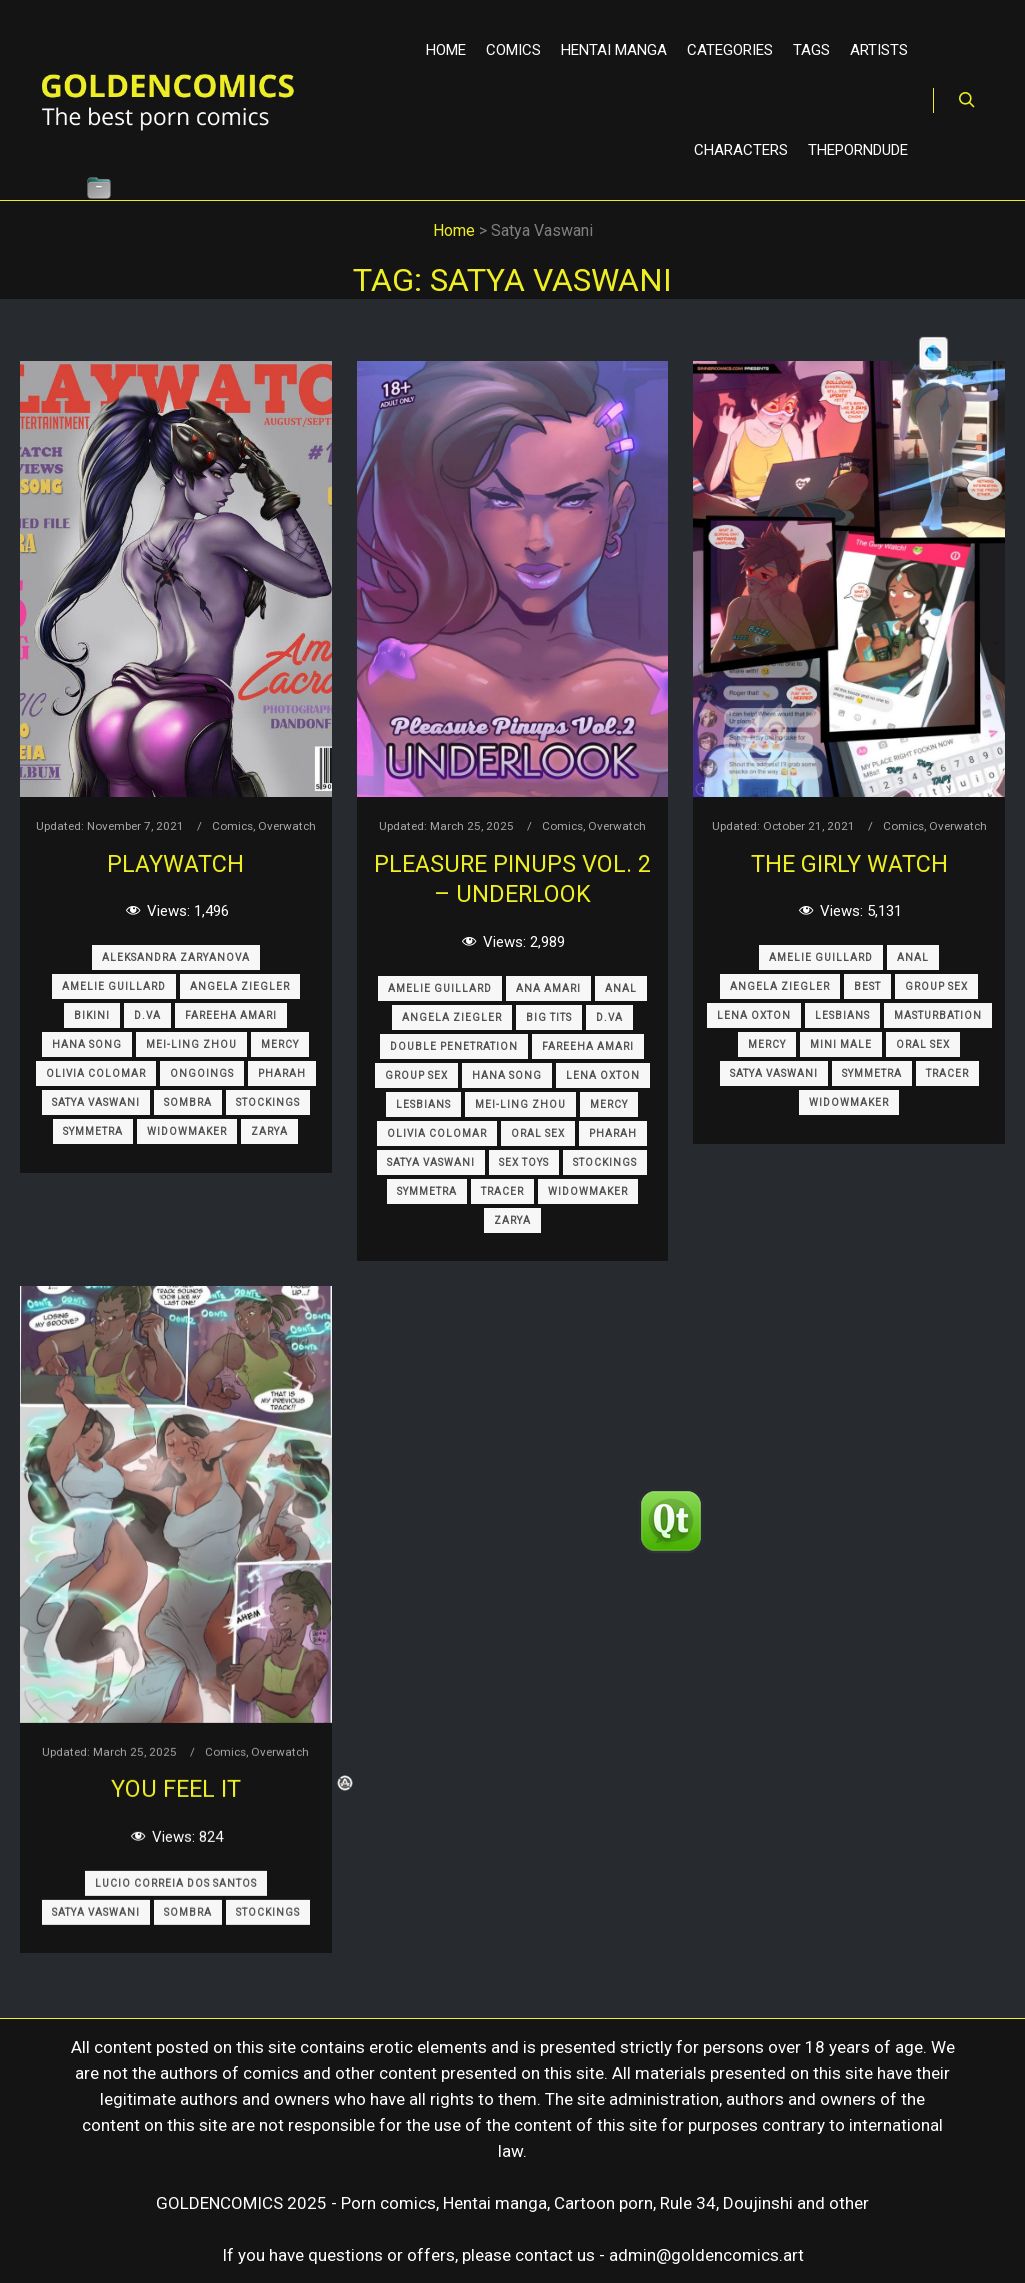  What do you see at coordinates (933, 353) in the screenshot?
I see `dart programming language source file` at bounding box center [933, 353].